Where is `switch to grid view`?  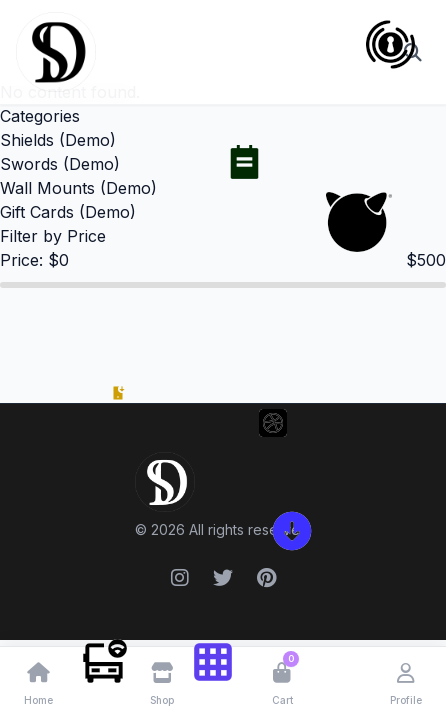 switch to grid view is located at coordinates (213, 662).